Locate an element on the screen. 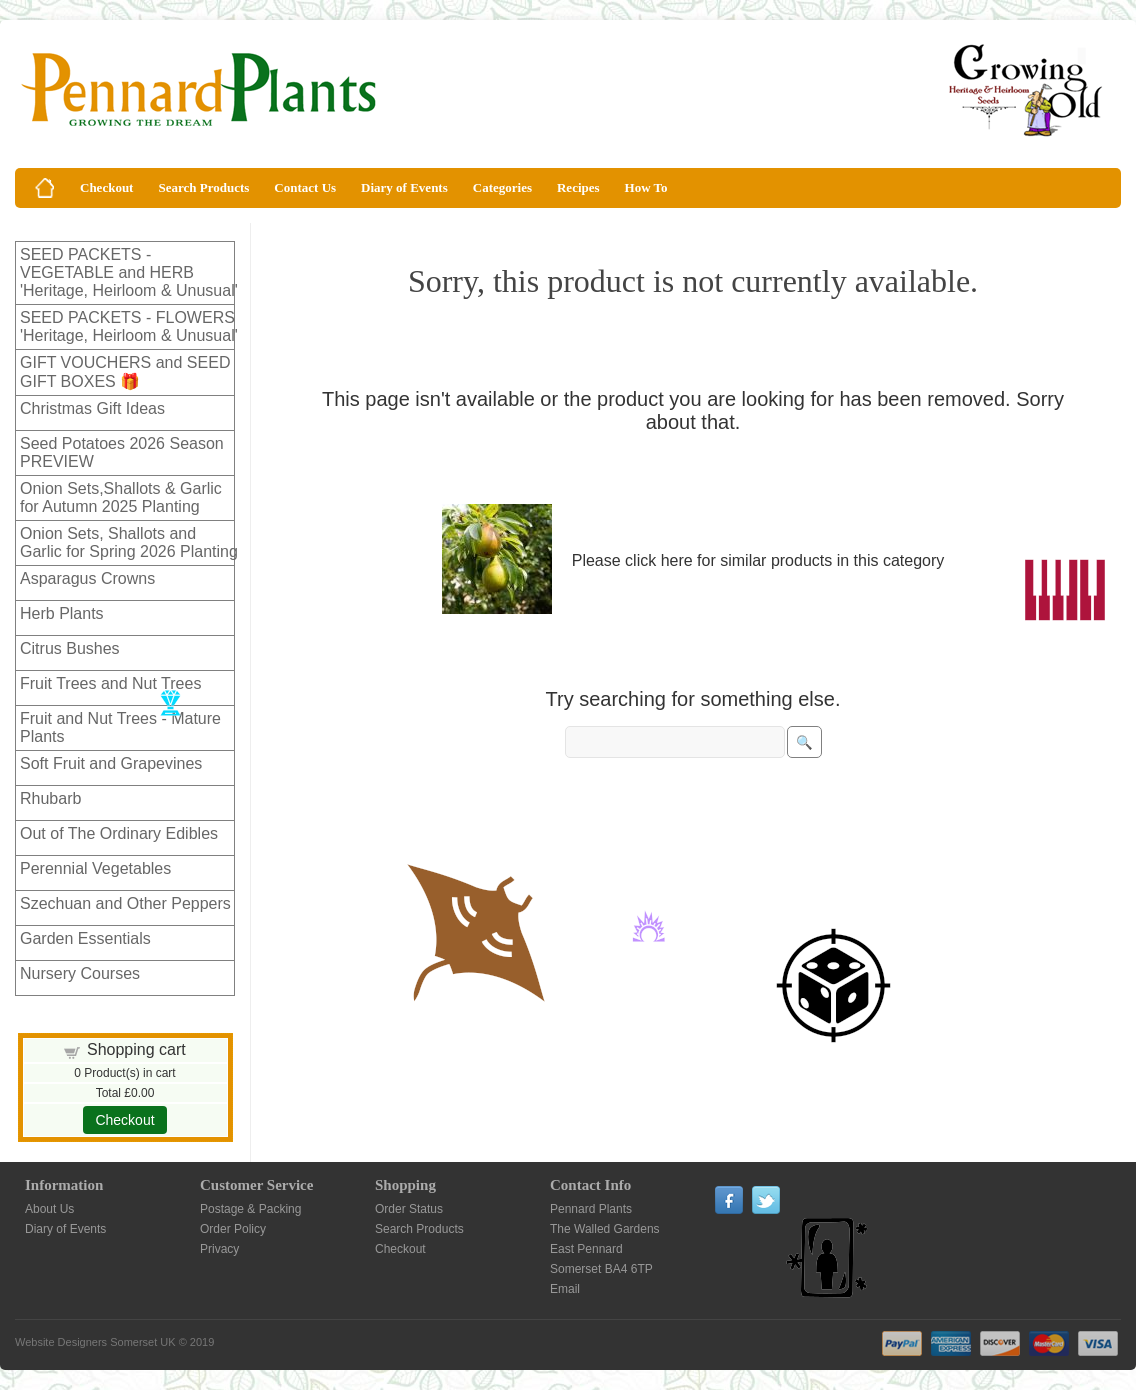  target a random selection or dice roll is located at coordinates (833, 985).